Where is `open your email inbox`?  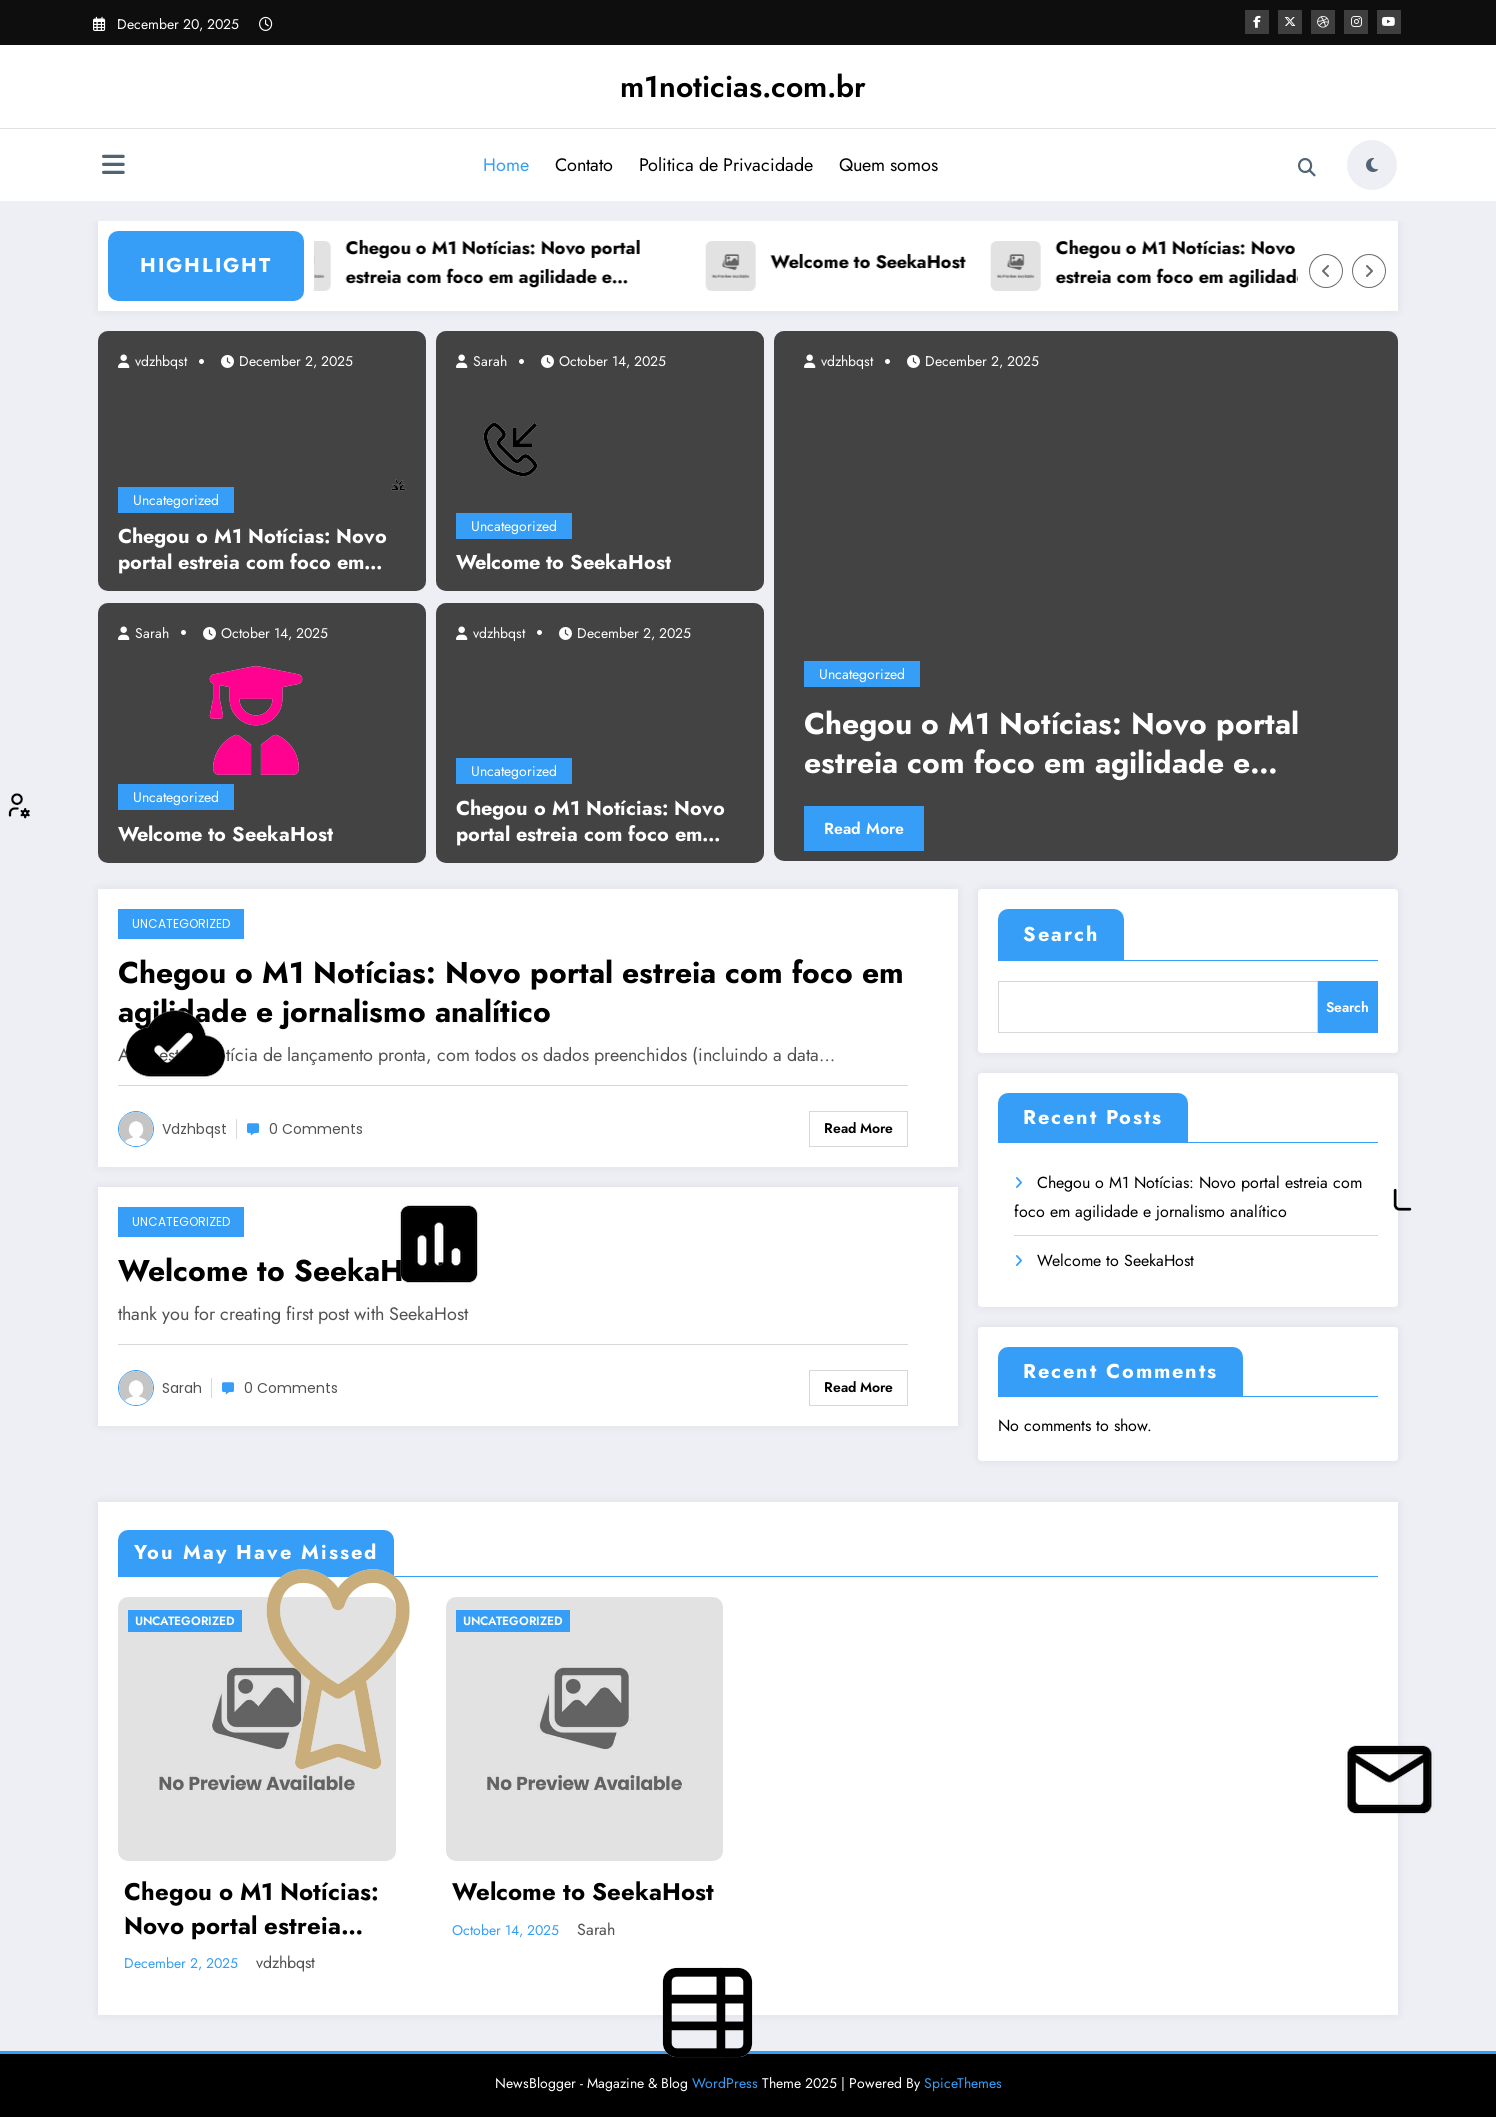 open your email inbox is located at coordinates (1389, 1779).